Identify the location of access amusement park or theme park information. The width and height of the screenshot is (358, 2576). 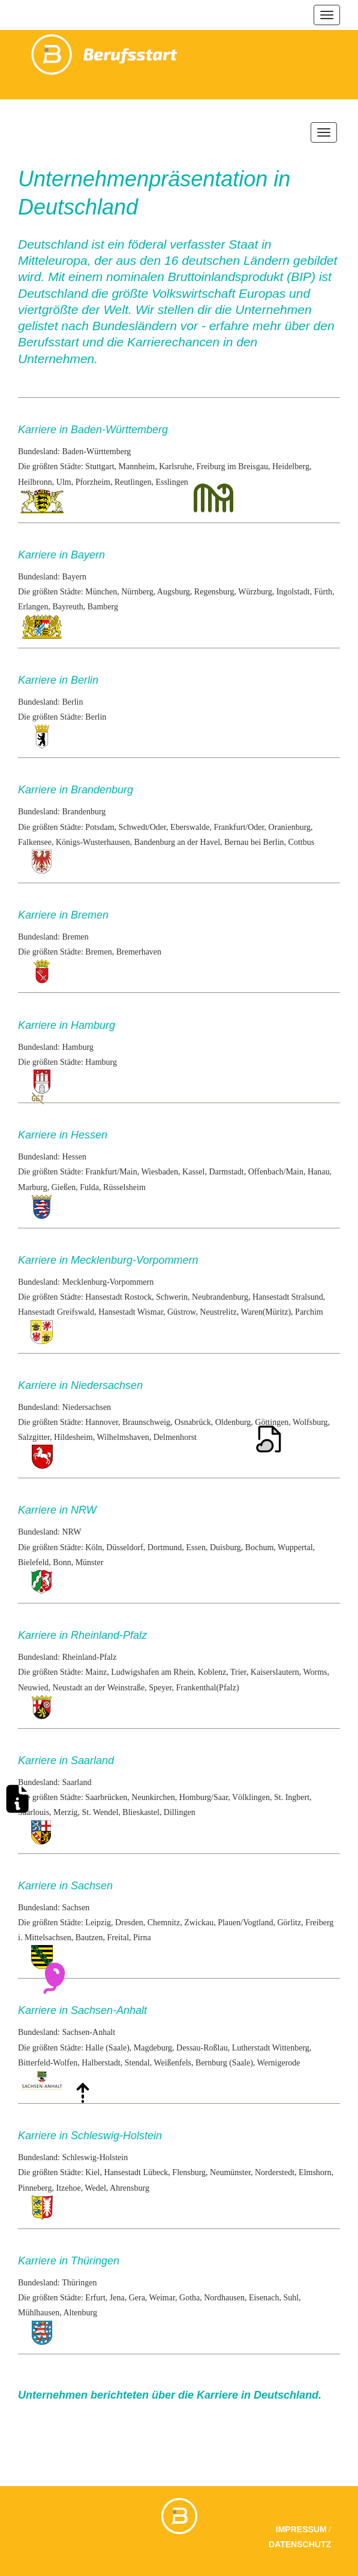
(213, 498).